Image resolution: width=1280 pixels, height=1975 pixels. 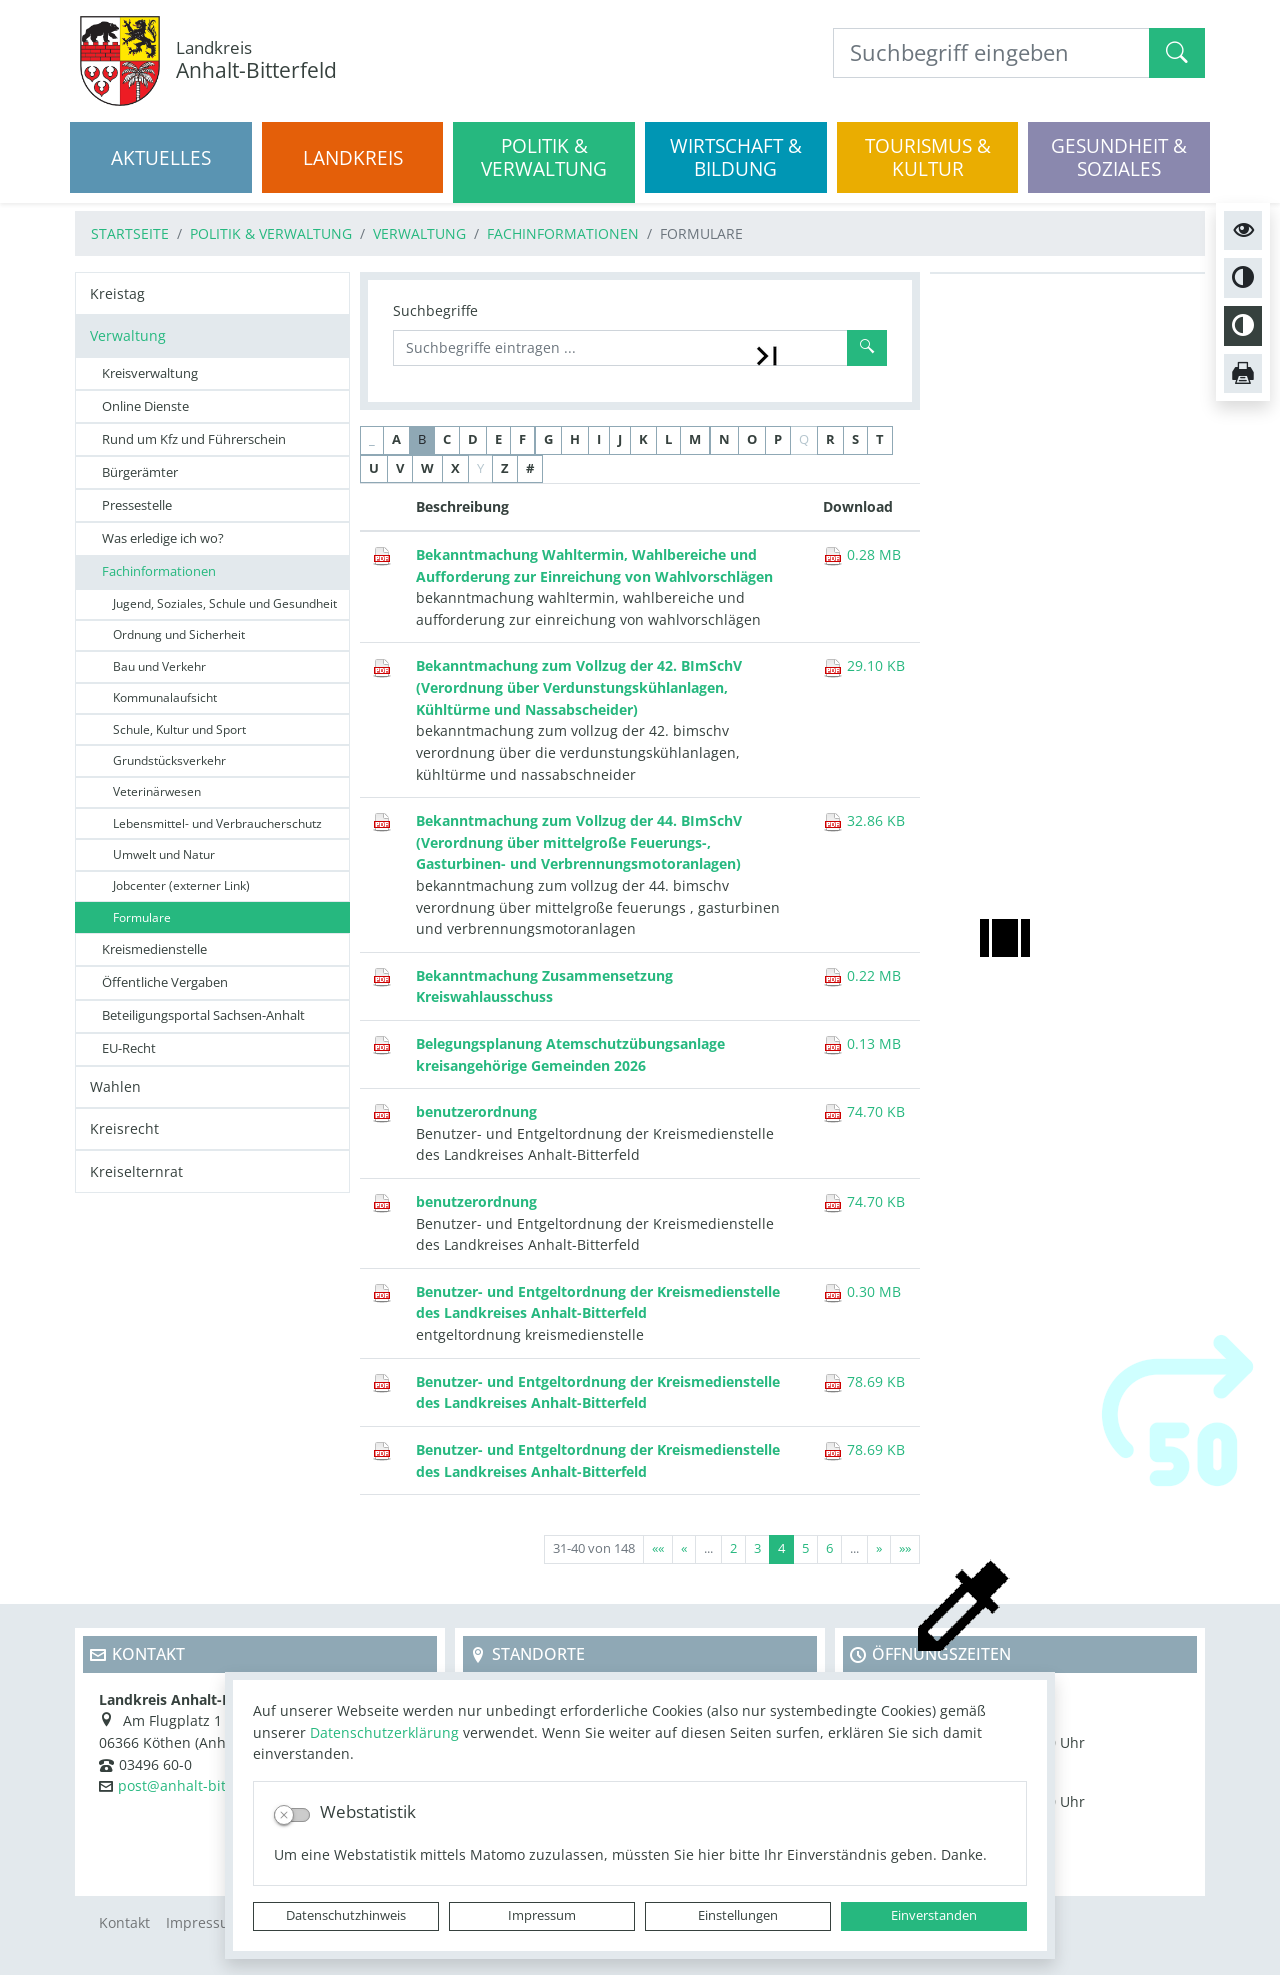 What do you see at coordinates (1003, 939) in the screenshot?
I see `switch to column or array view layout` at bounding box center [1003, 939].